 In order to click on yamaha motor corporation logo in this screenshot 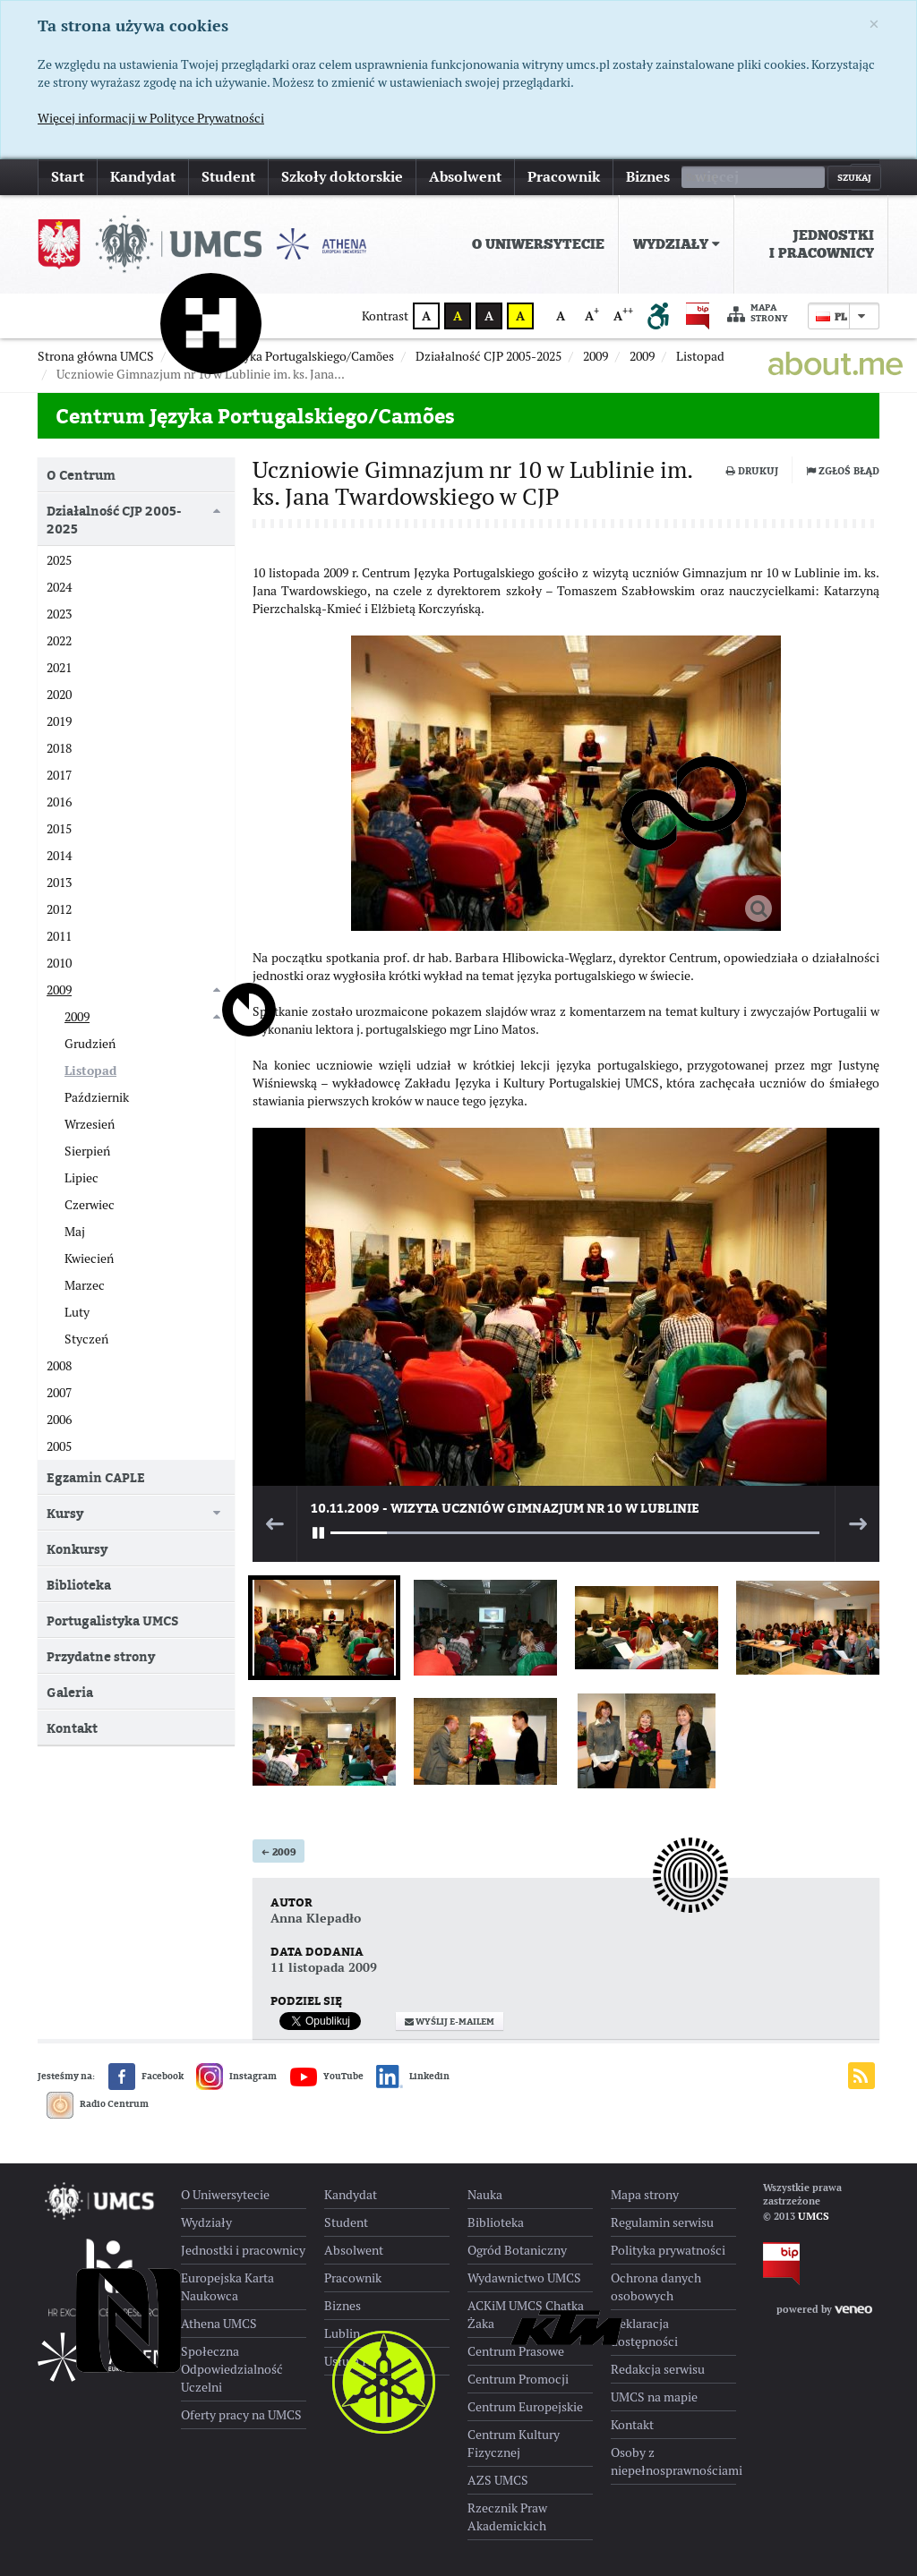, I will do `click(383, 2382)`.